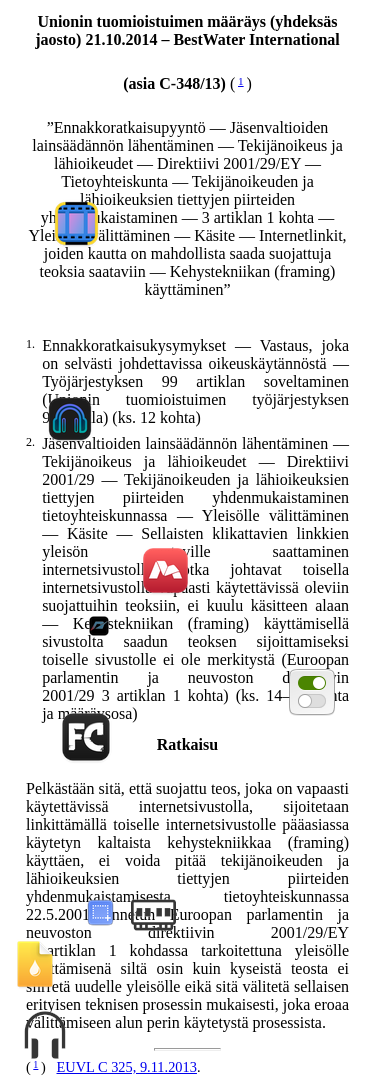 The width and height of the screenshot is (375, 1084). Describe the element at coordinates (86, 737) in the screenshot. I see `launch Far Cry game` at that location.